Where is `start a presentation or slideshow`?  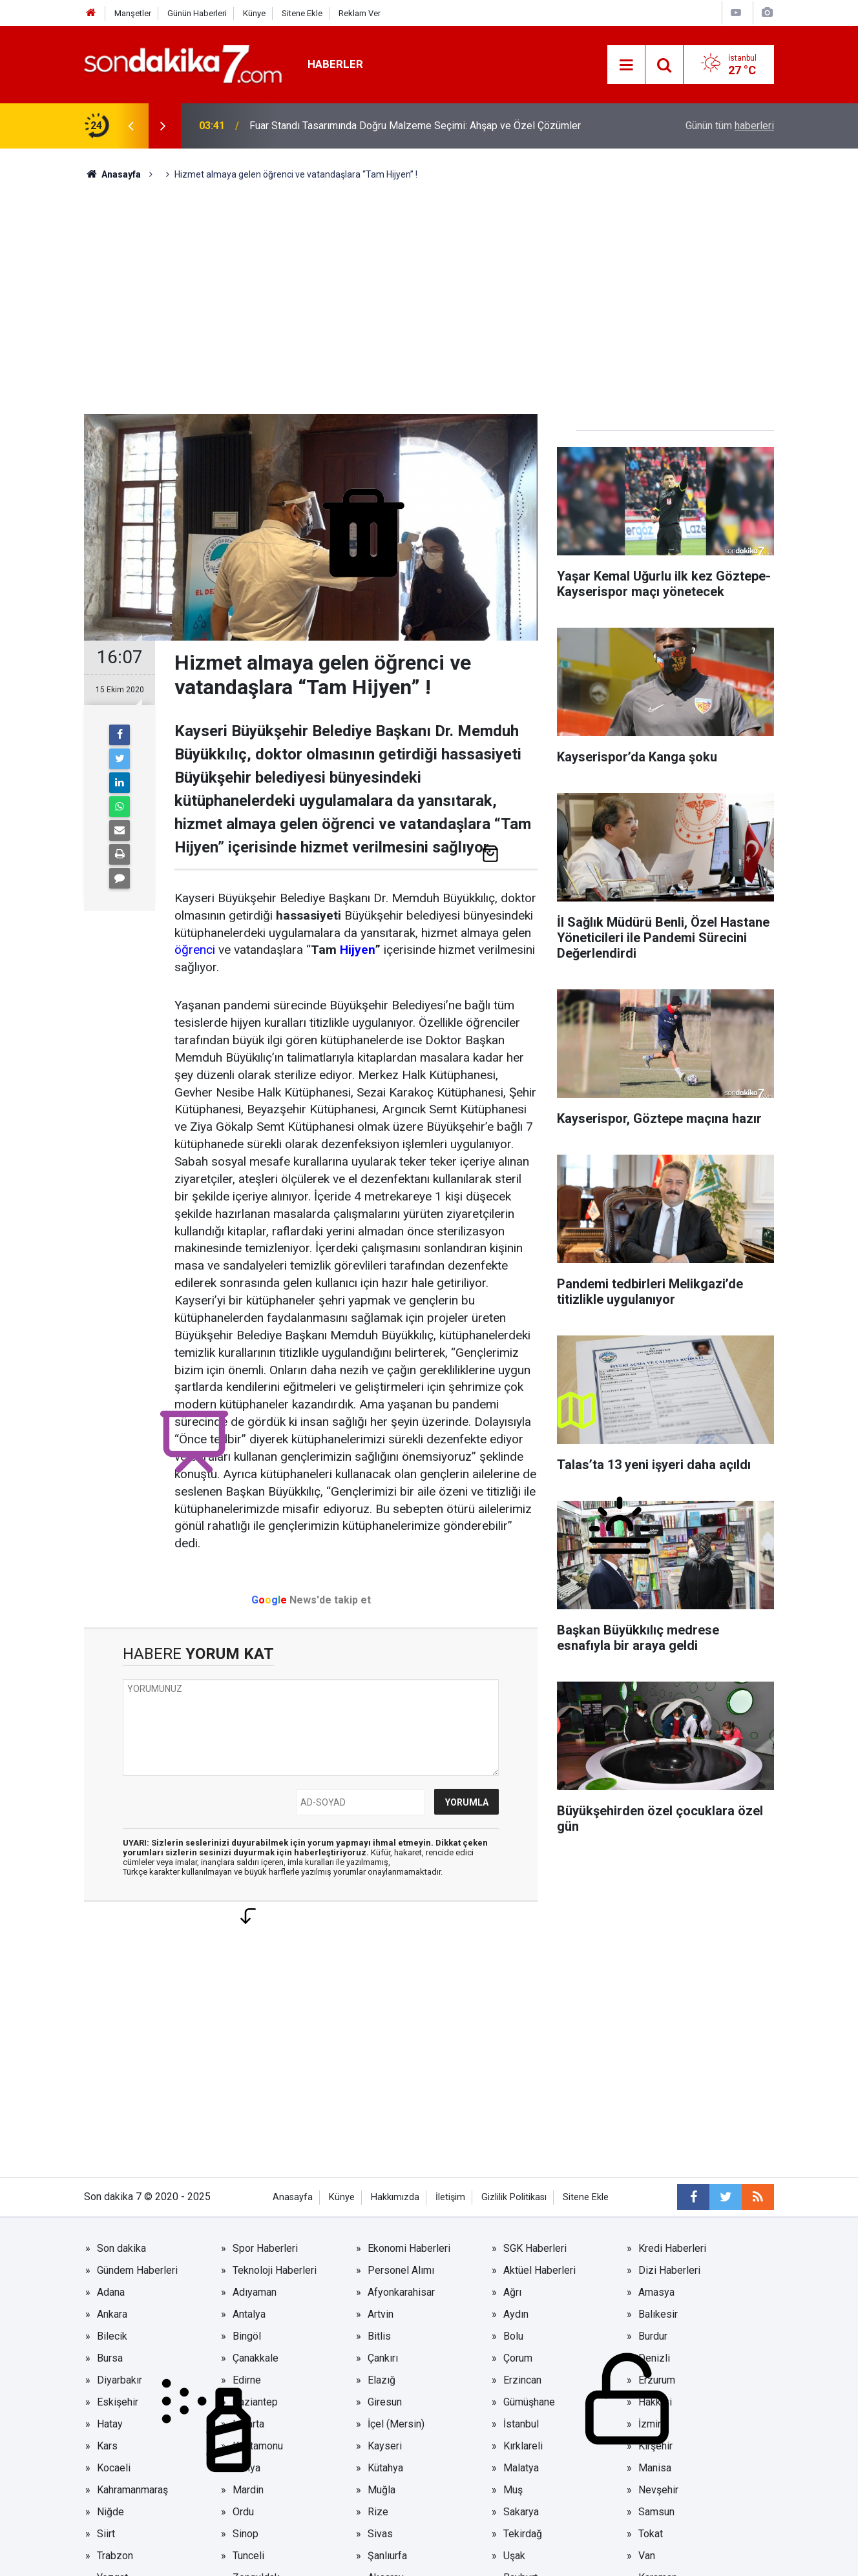 start a presentation or slideshow is located at coordinates (194, 1441).